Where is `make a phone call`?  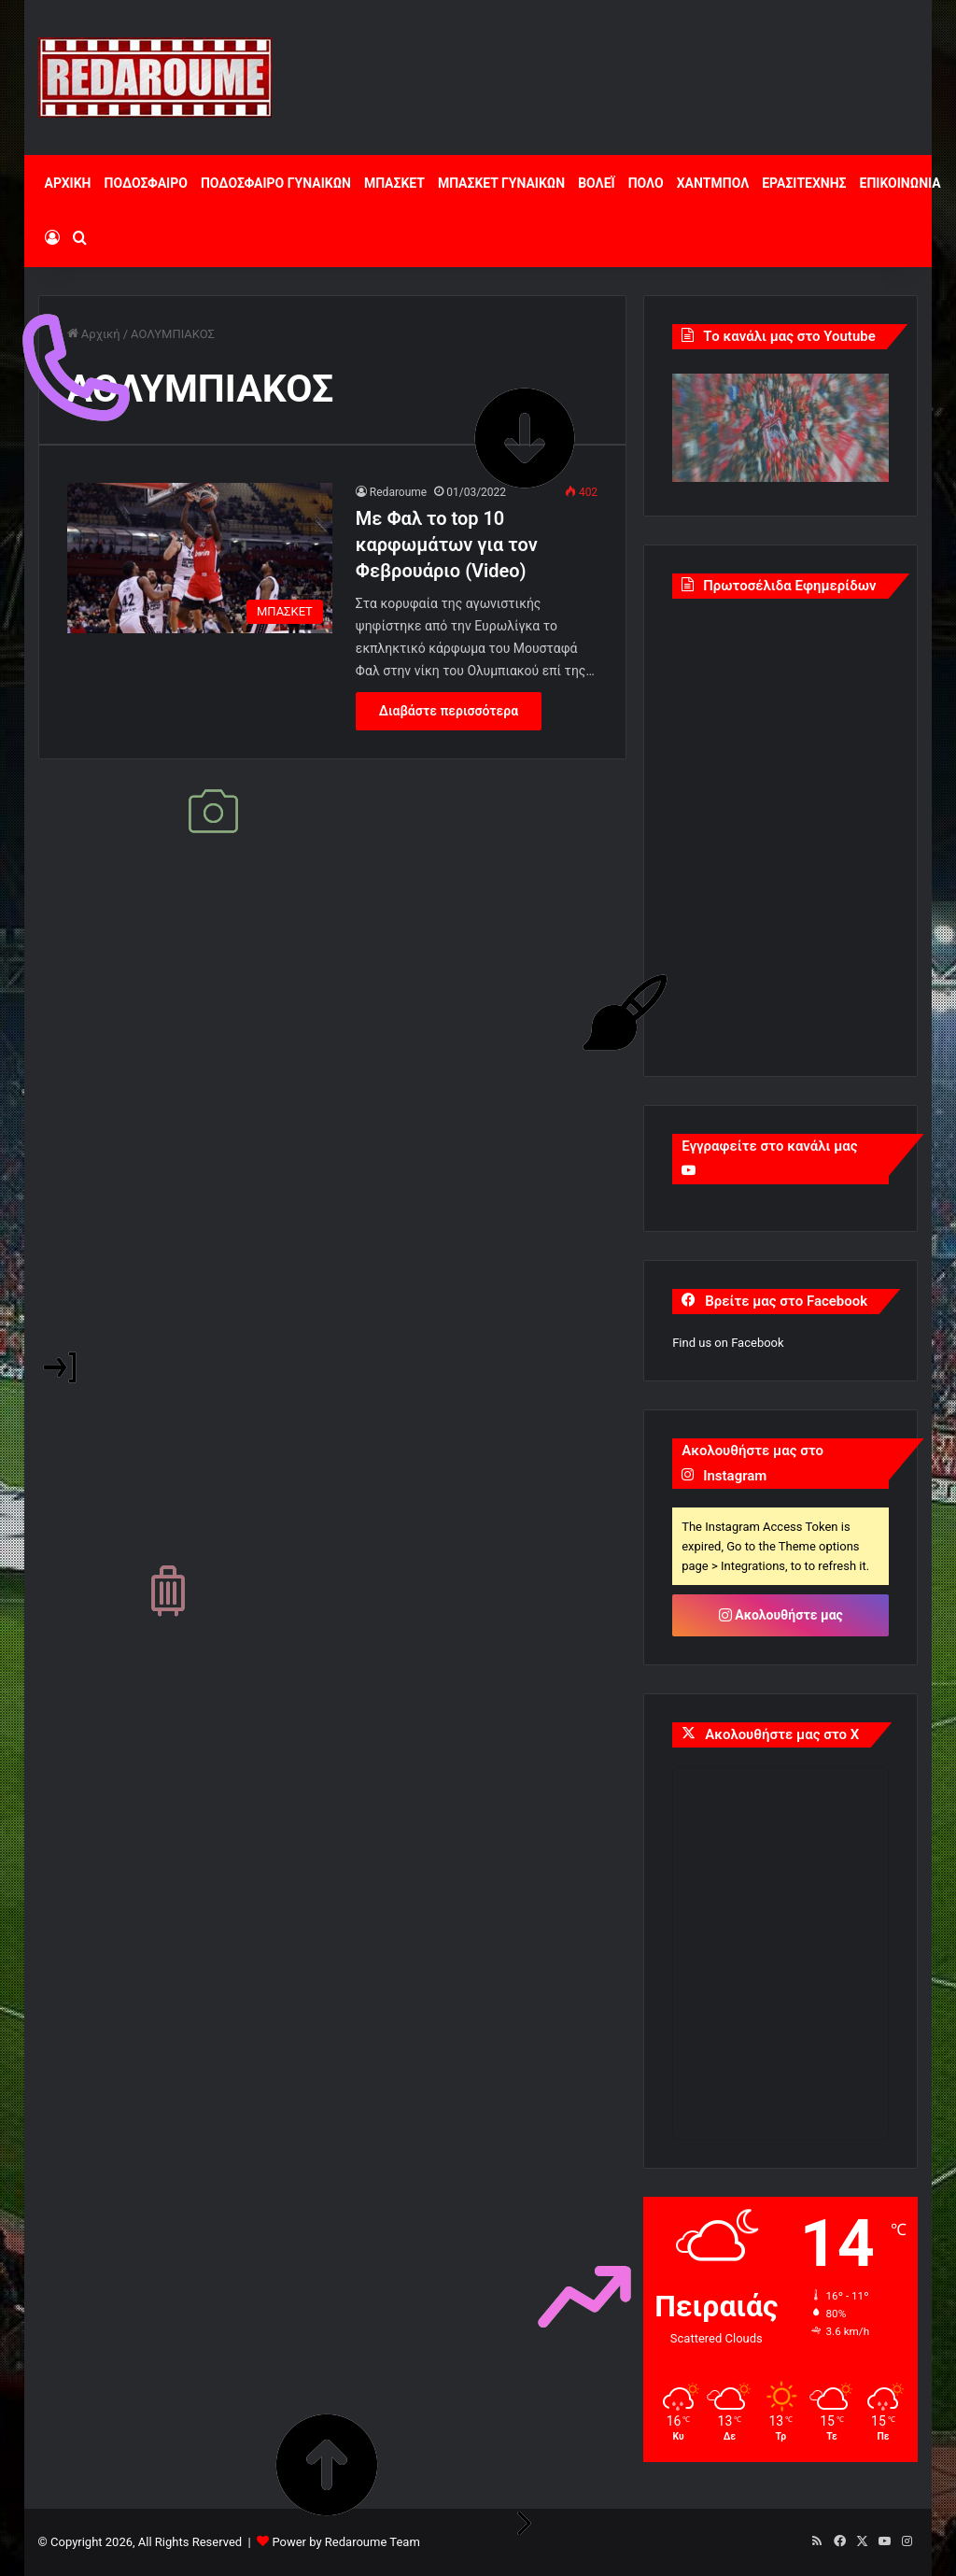 make a phone call is located at coordinates (76, 367).